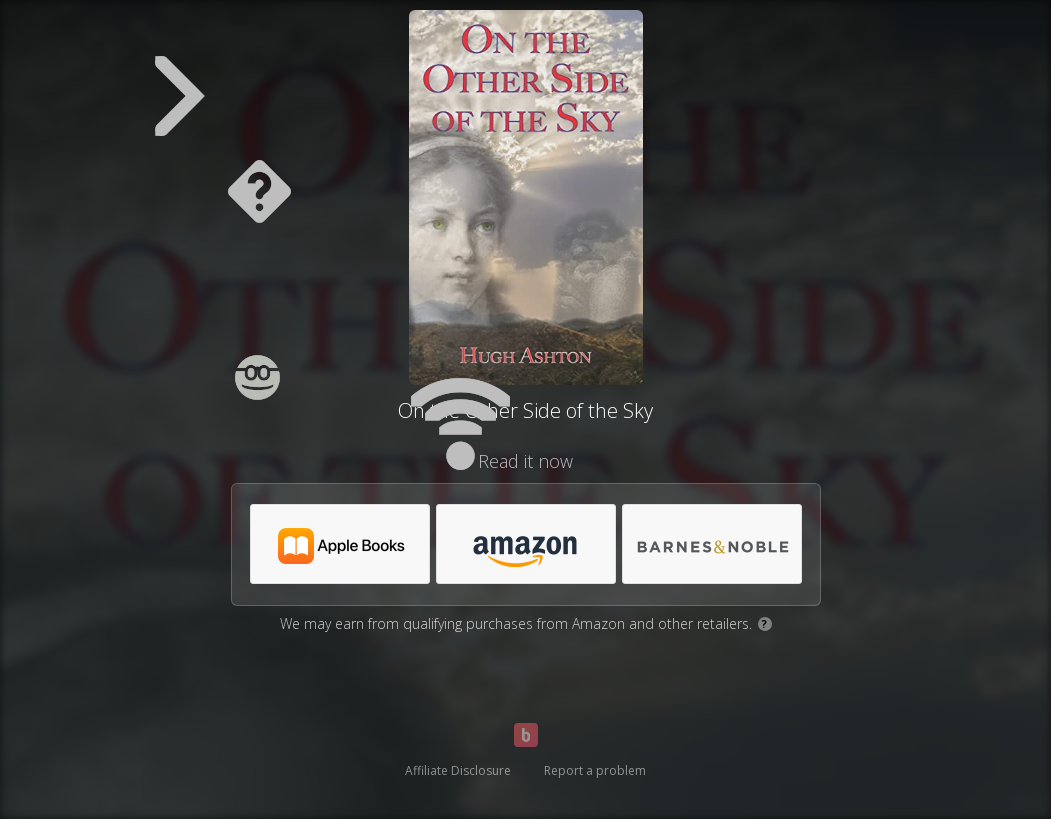 The image size is (1051, 819). I want to click on navigate to the next item or page, so click(182, 96).